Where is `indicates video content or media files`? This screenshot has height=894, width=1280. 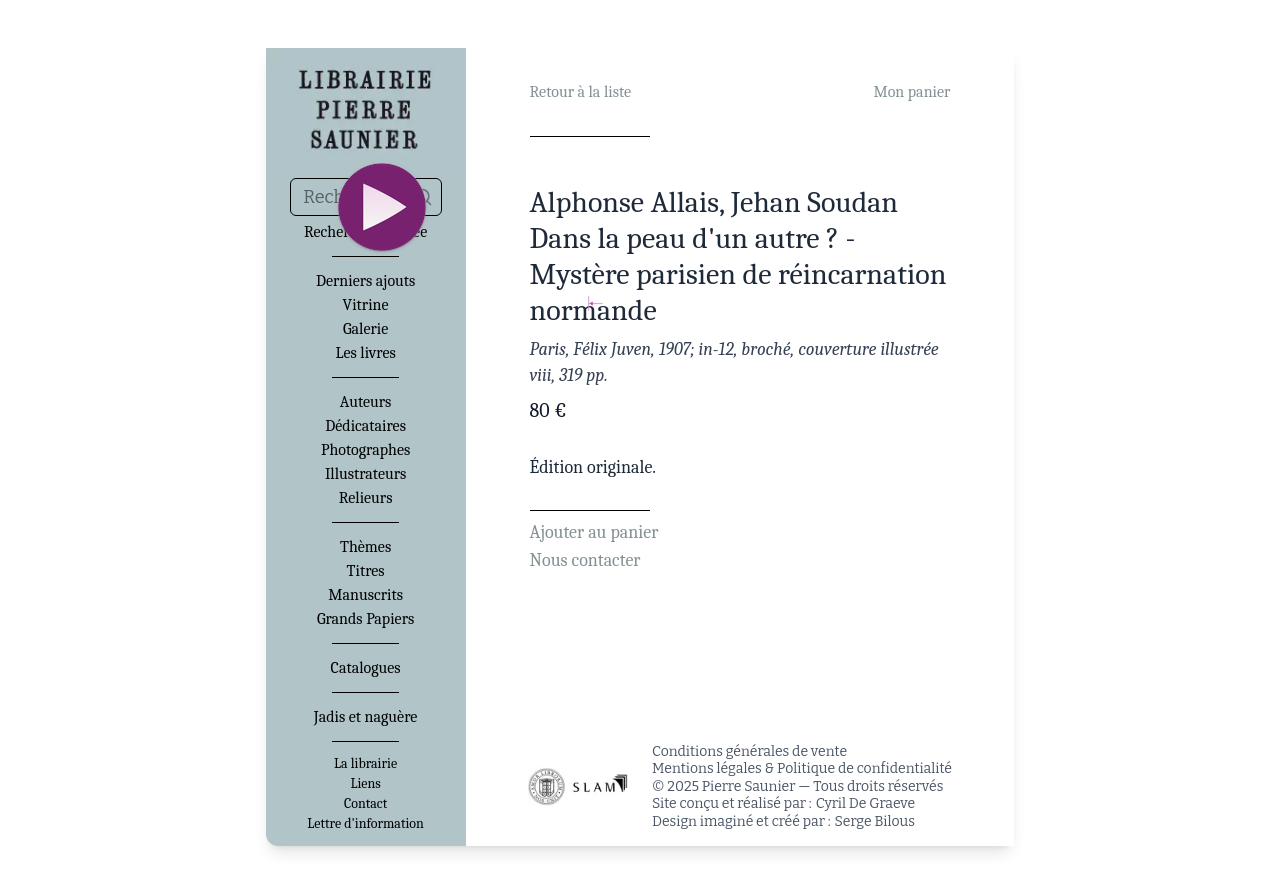 indicates video content or media files is located at coordinates (382, 207).